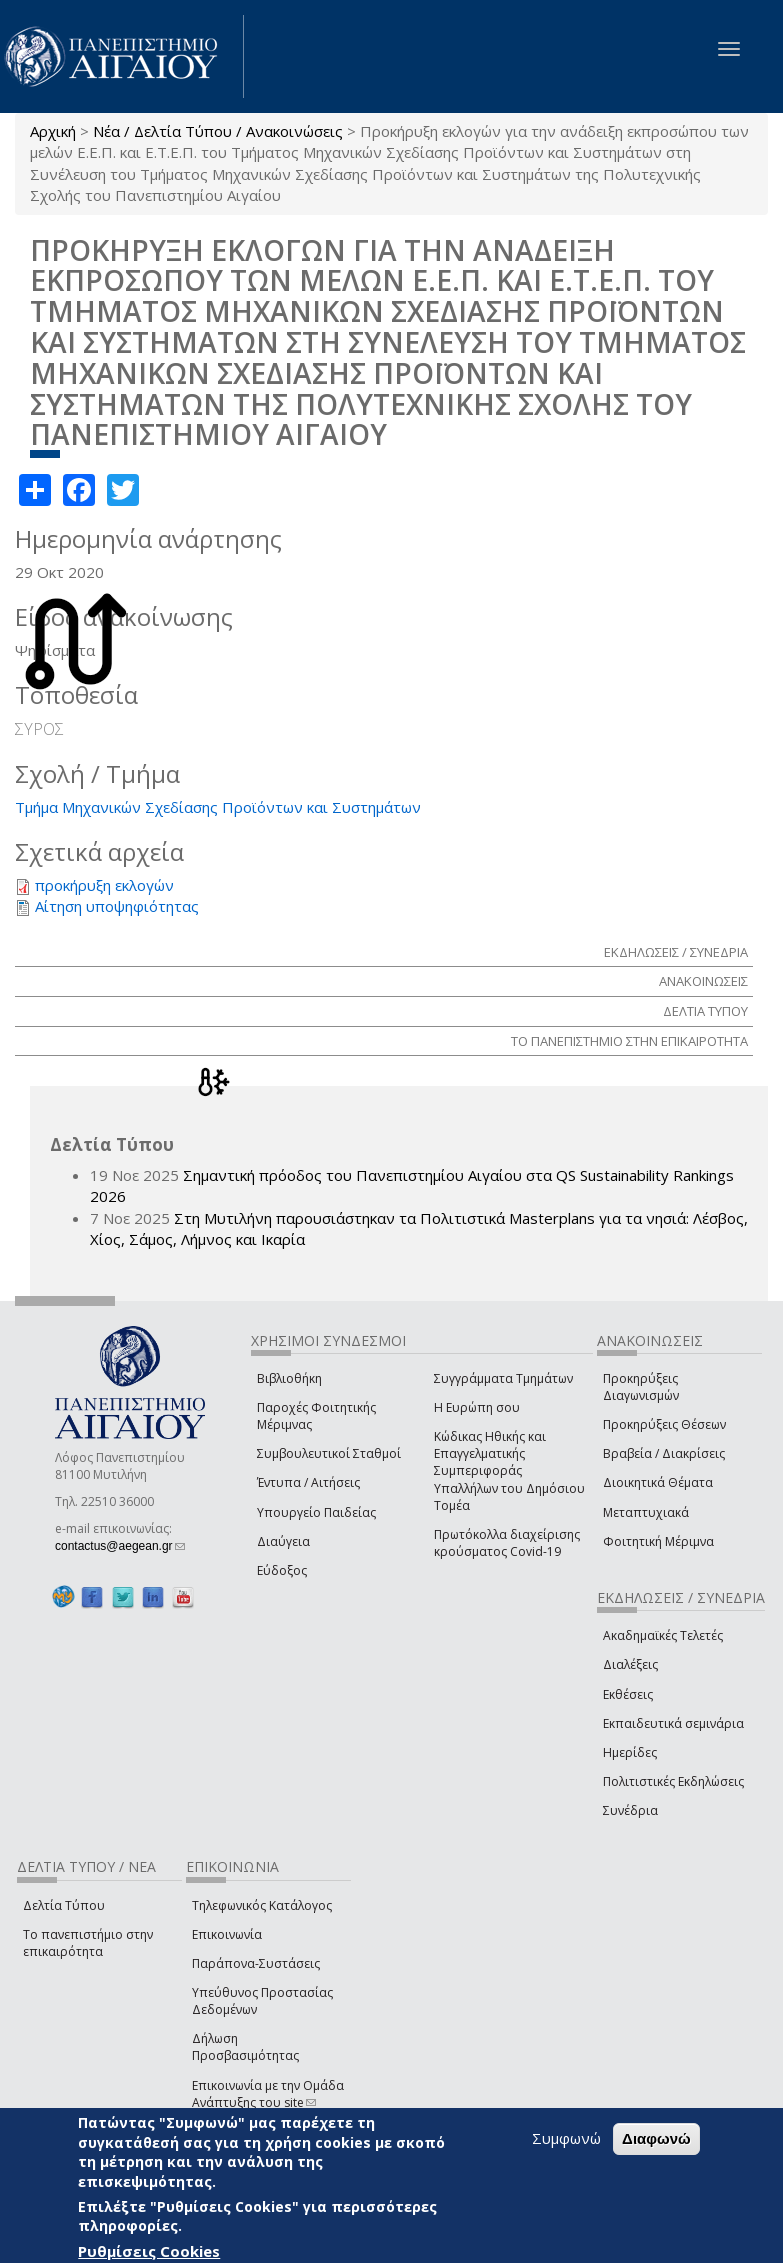 The height and width of the screenshot is (2263, 783). I want to click on s-turn or winding road ahead, so click(73, 641).